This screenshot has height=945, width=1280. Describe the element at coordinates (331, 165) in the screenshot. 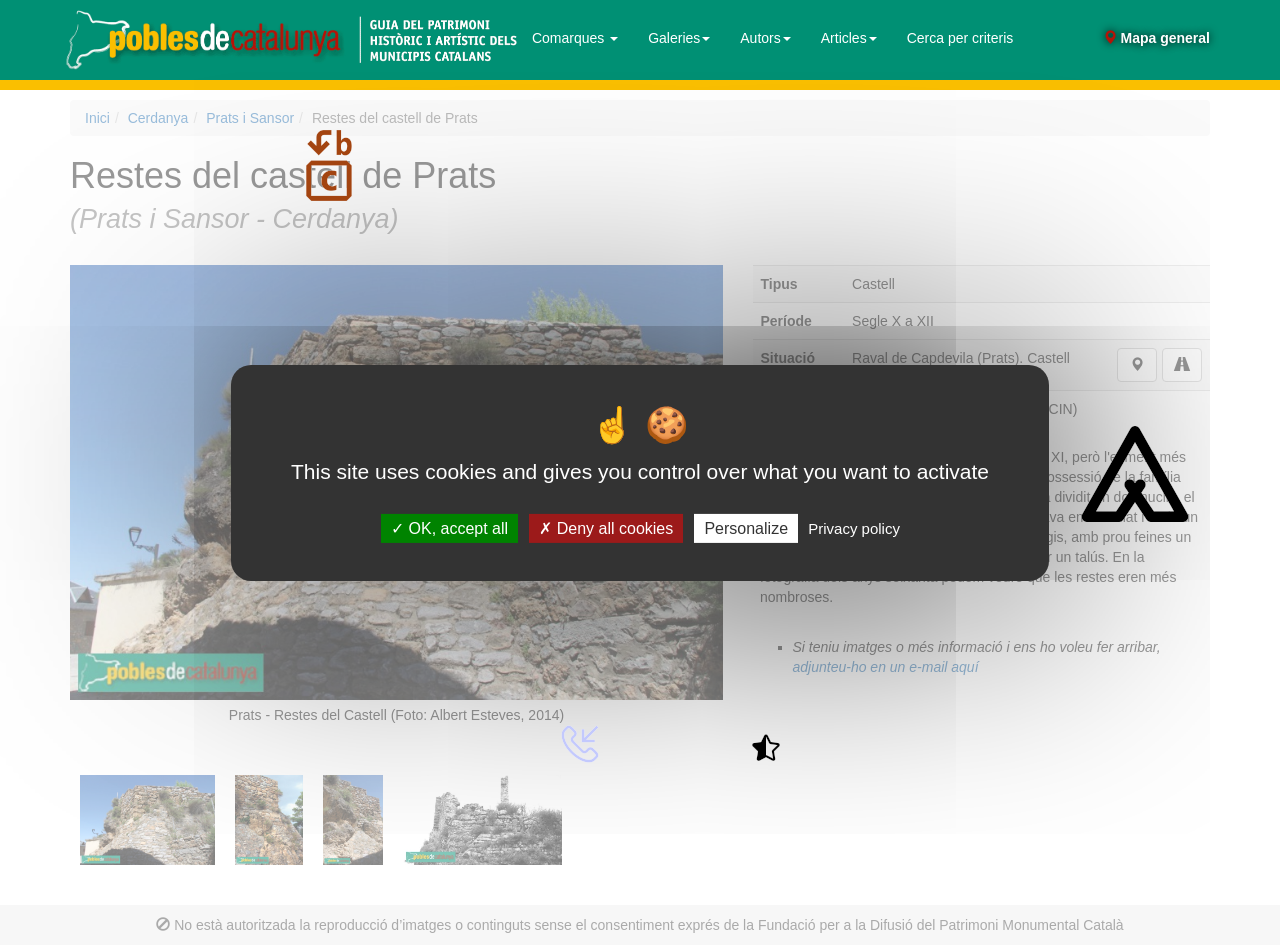

I see `replace selected text or content` at that location.